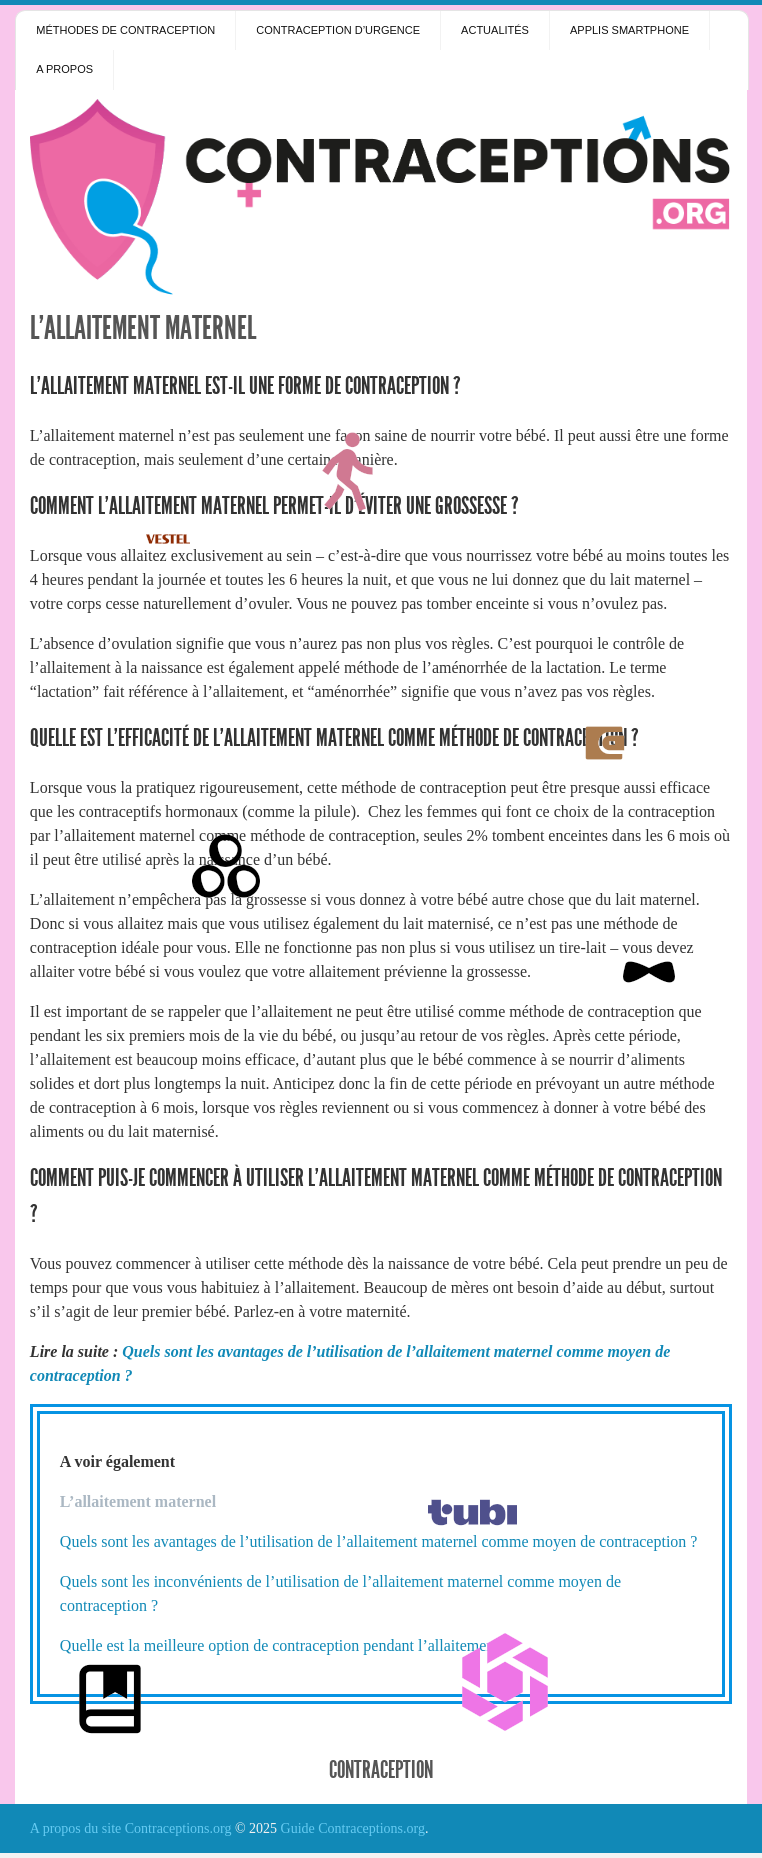 Image resolution: width=762 pixels, height=1858 pixels. Describe the element at coordinates (604, 743) in the screenshot. I see `access your wallet or payment methods` at that location.